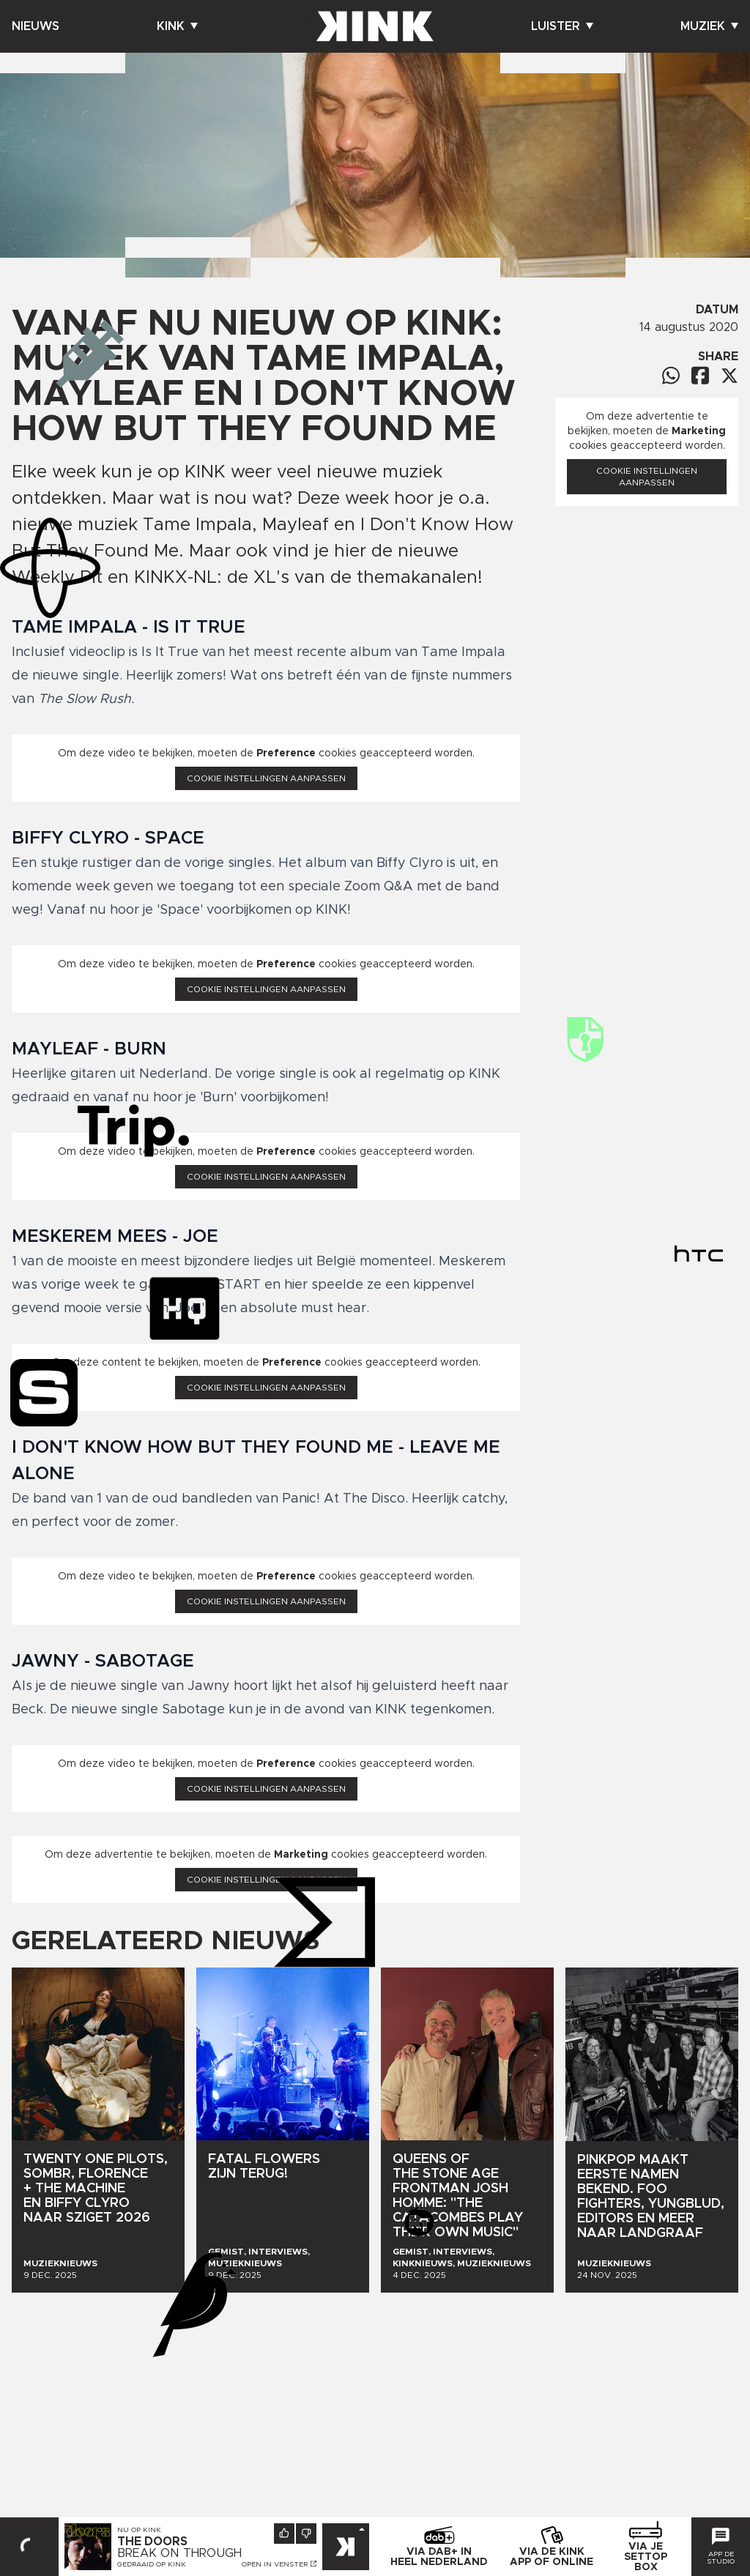  What do you see at coordinates (699, 1254) in the screenshot?
I see `HTC brand logo` at bounding box center [699, 1254].